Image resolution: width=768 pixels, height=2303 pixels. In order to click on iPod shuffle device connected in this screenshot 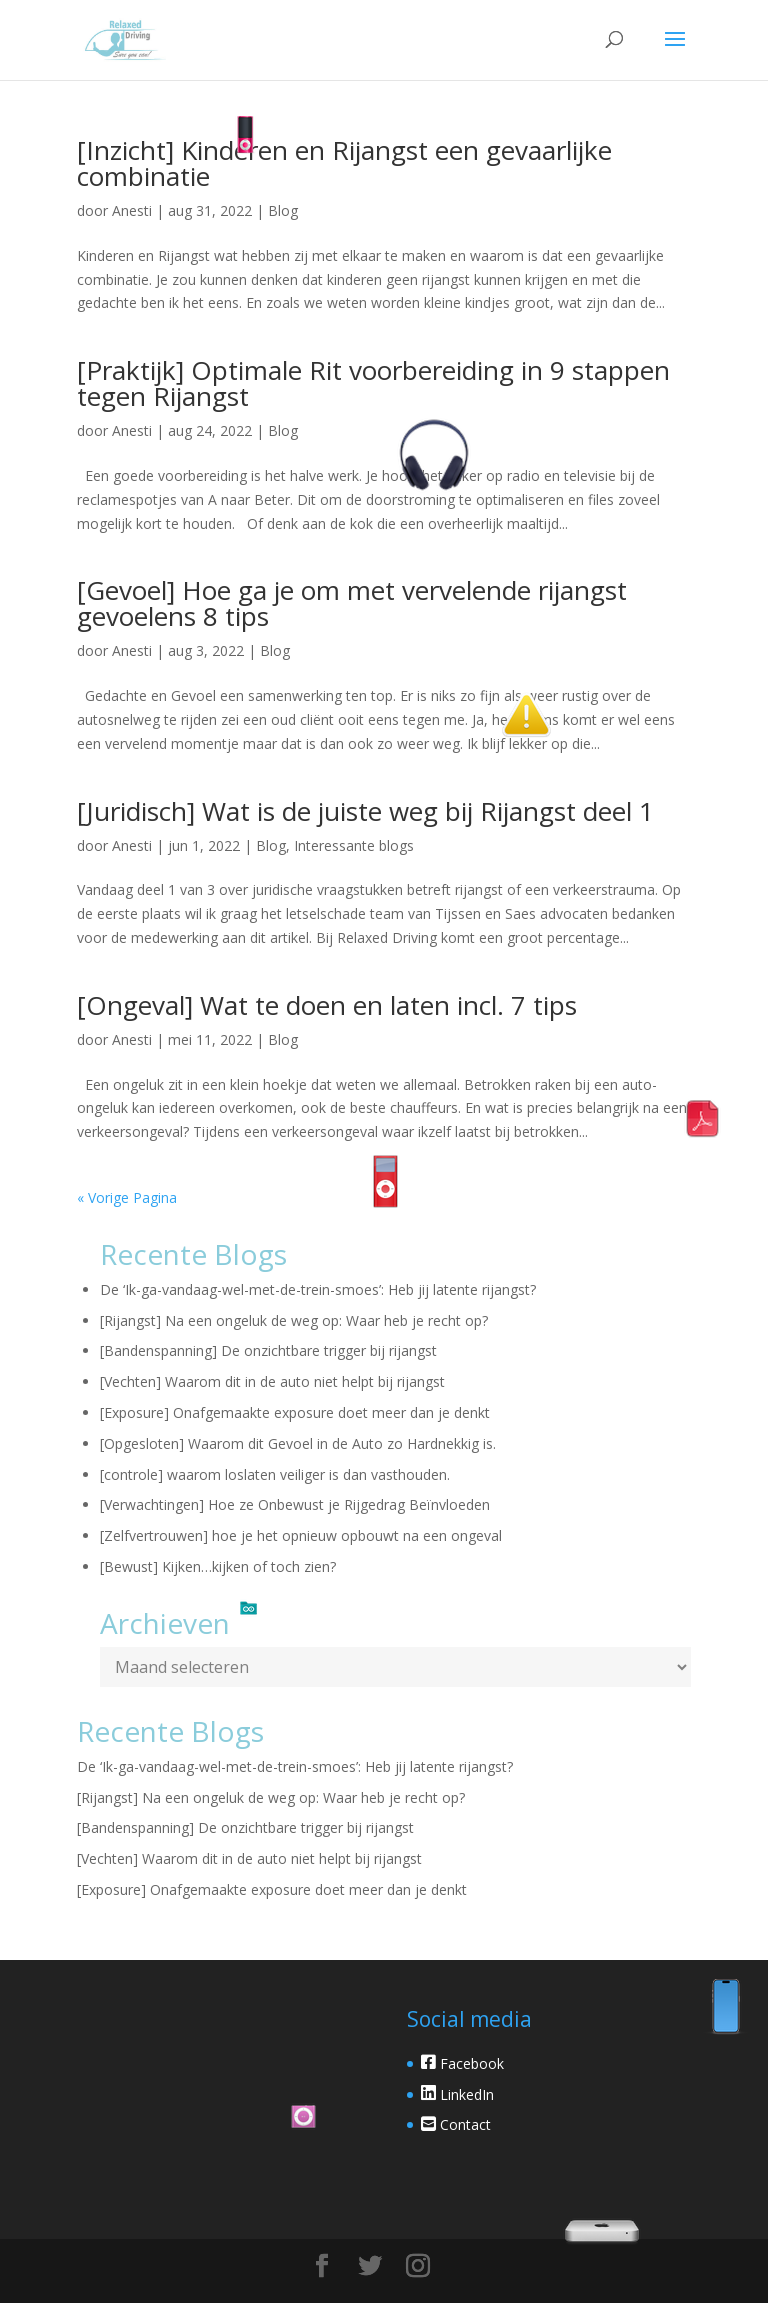, I will do `click(303, 2116)`.